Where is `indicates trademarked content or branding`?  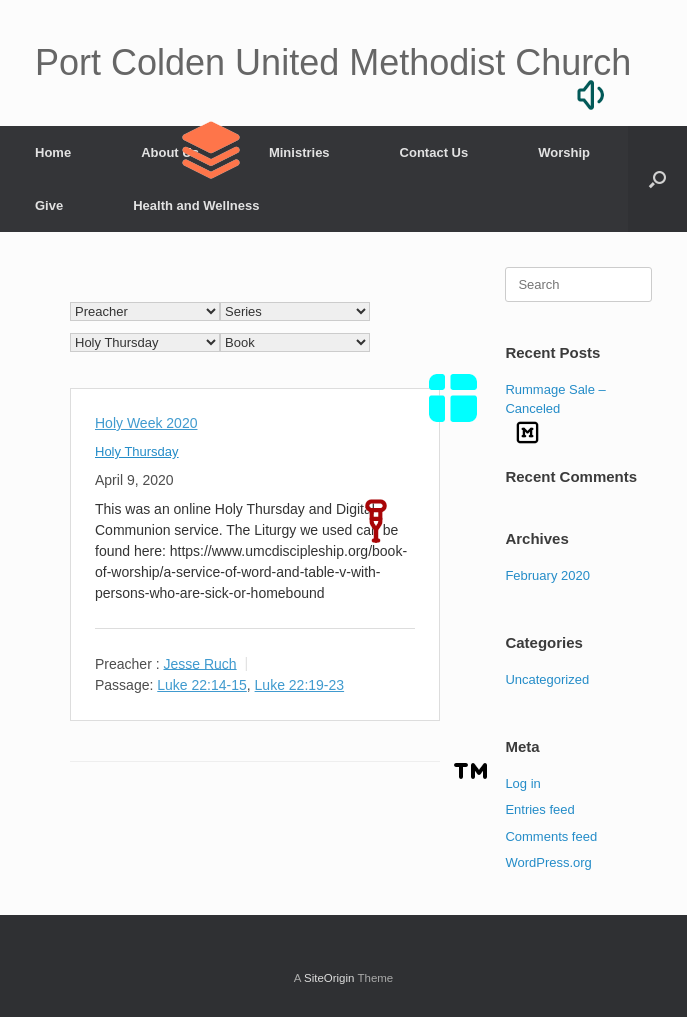 indicates trademarked content or branding is located at coordinates (471, 771).